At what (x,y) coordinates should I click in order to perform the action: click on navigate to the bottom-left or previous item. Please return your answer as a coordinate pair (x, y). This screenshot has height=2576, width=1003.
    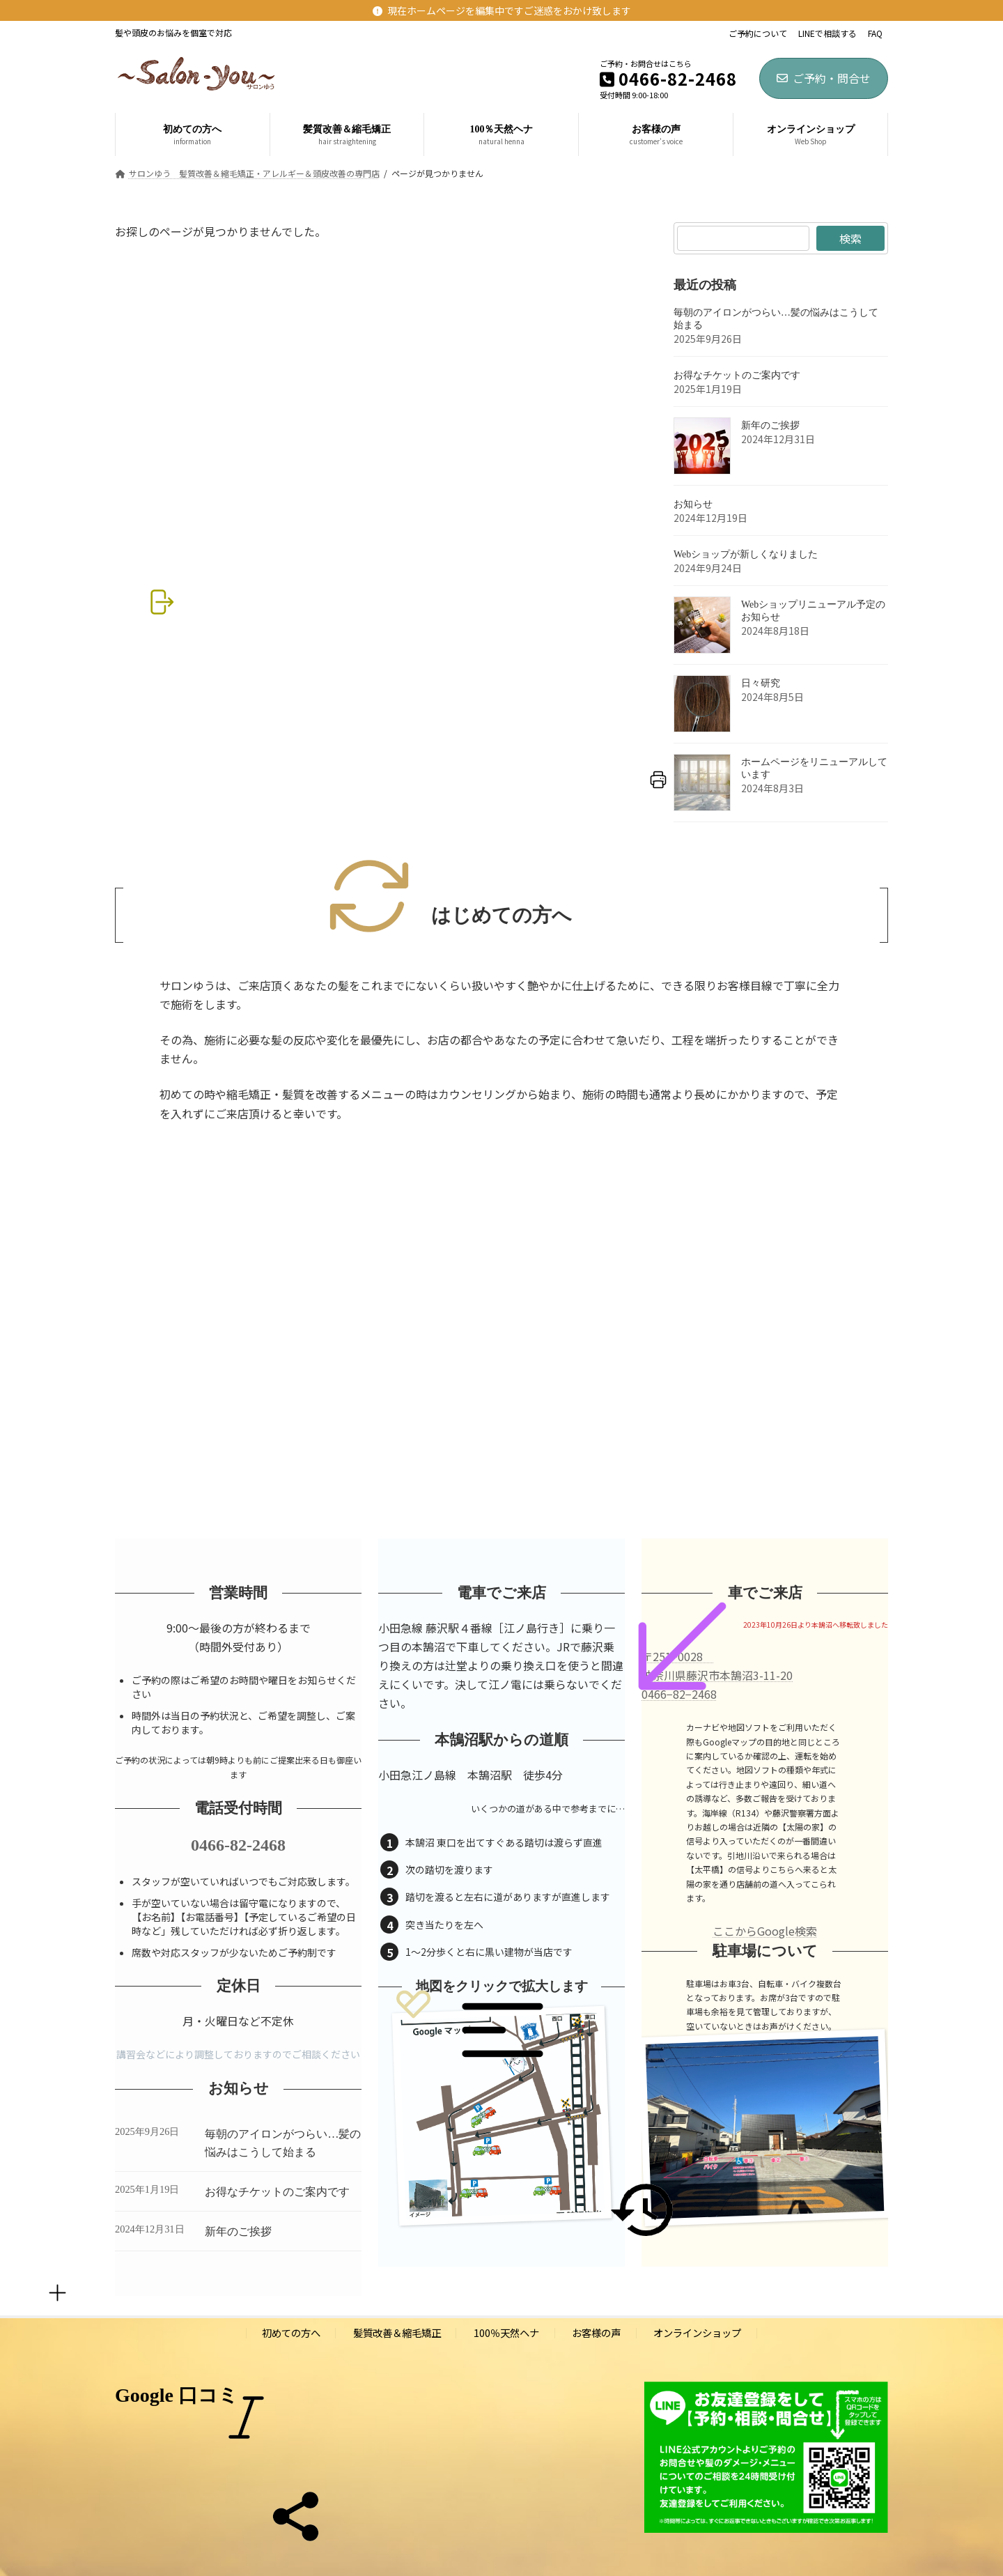
    Looking at the image, I should click on (682, 1646).